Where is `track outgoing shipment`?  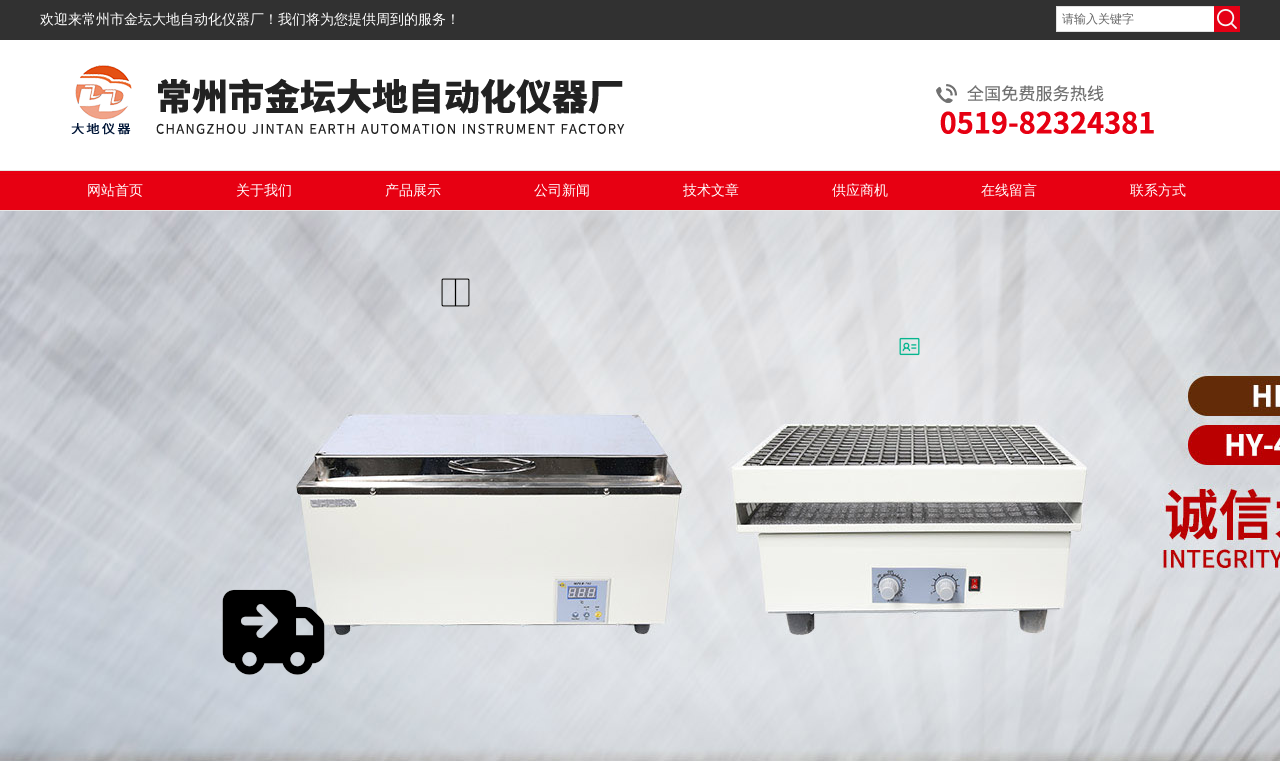 track outgoing shipment is located at coordinates (273, 629).